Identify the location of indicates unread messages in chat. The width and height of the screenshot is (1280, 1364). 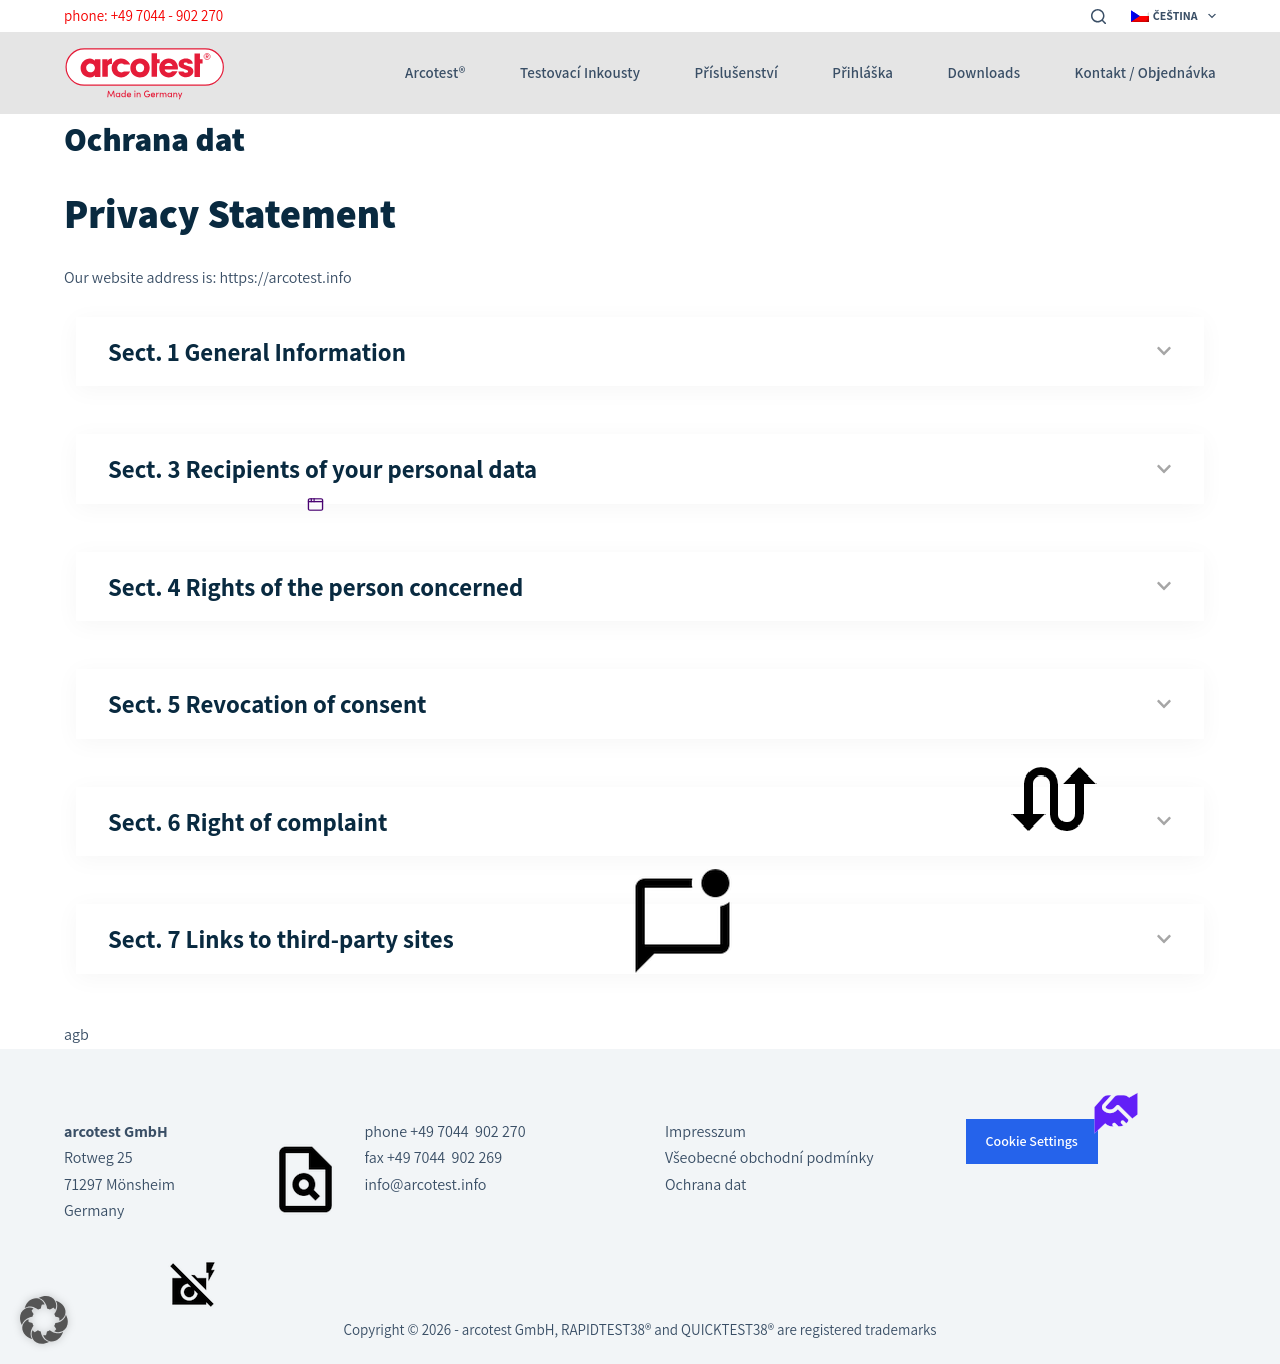
(682, 925).